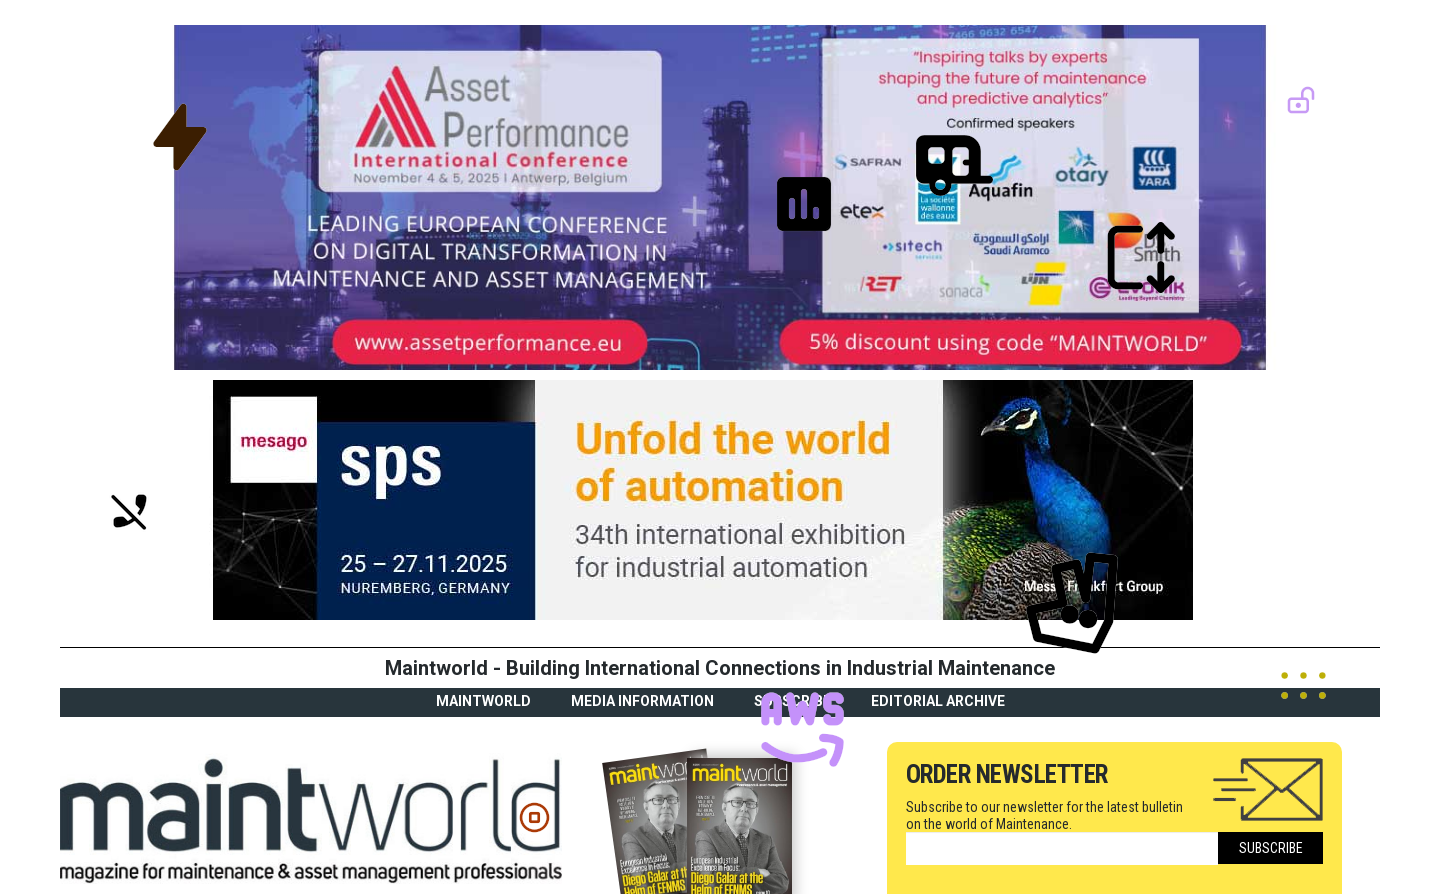 The image size is (1440, 894). Describe the element at coordinates (802, 725) in the screenshot. I see `access Amazon Web Services console` at that location.